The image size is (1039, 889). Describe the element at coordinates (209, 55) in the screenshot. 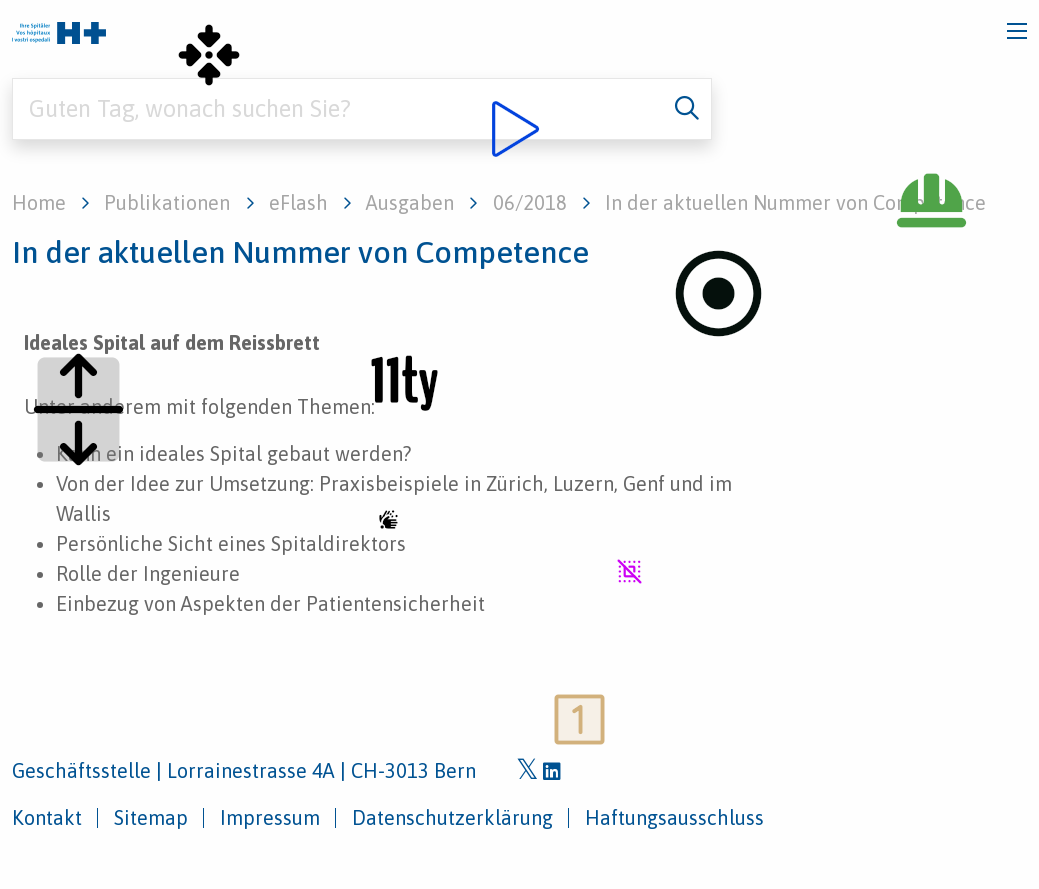

I see `center or focus on a specific point` at that location.